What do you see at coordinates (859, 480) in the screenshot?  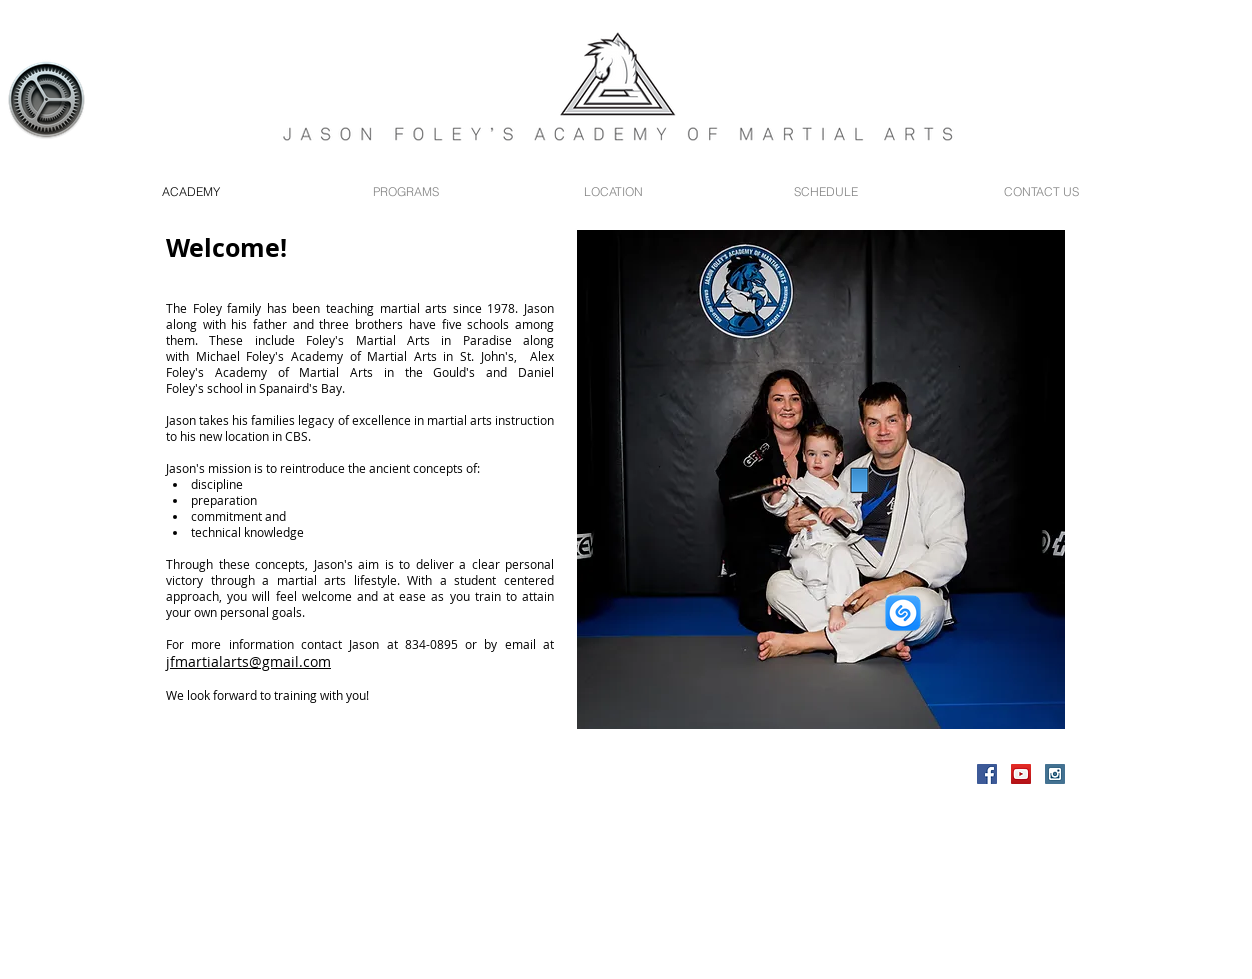 I see `iPad Air device icon` at bounding box center [859, 480].